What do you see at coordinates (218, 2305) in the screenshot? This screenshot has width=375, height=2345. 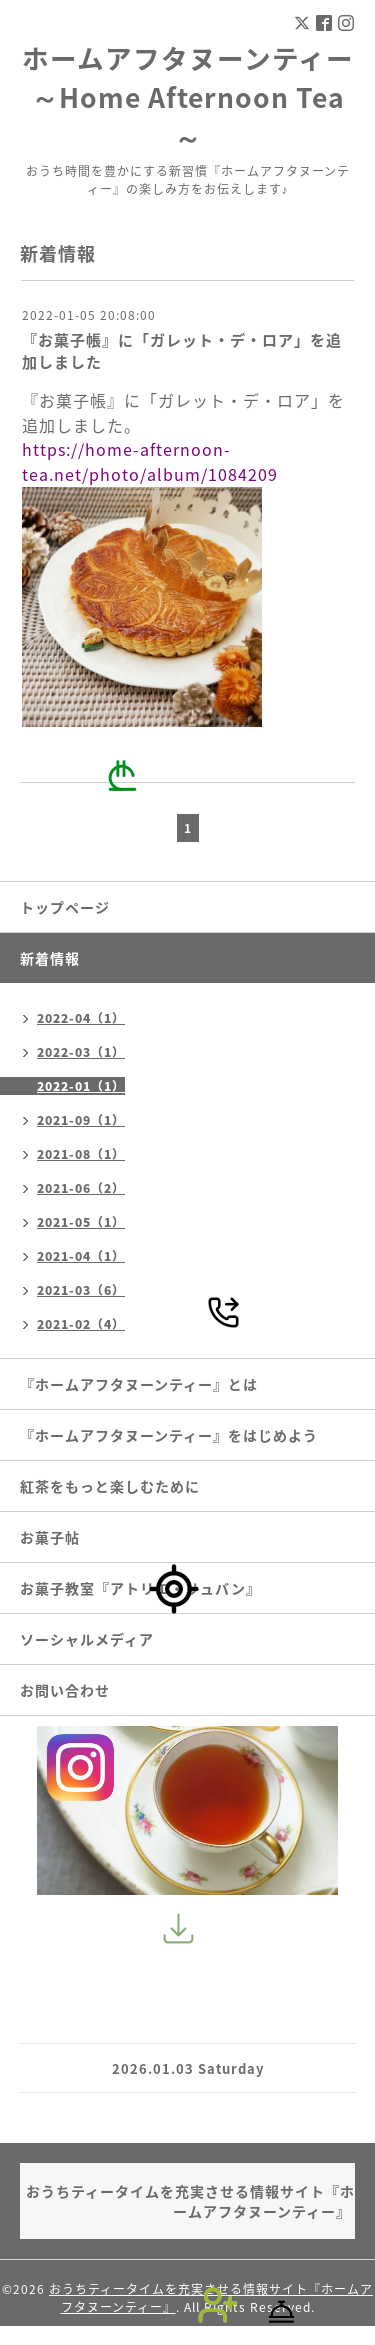 I see `add a new contact or friend` at bounding box center [218, 2305].